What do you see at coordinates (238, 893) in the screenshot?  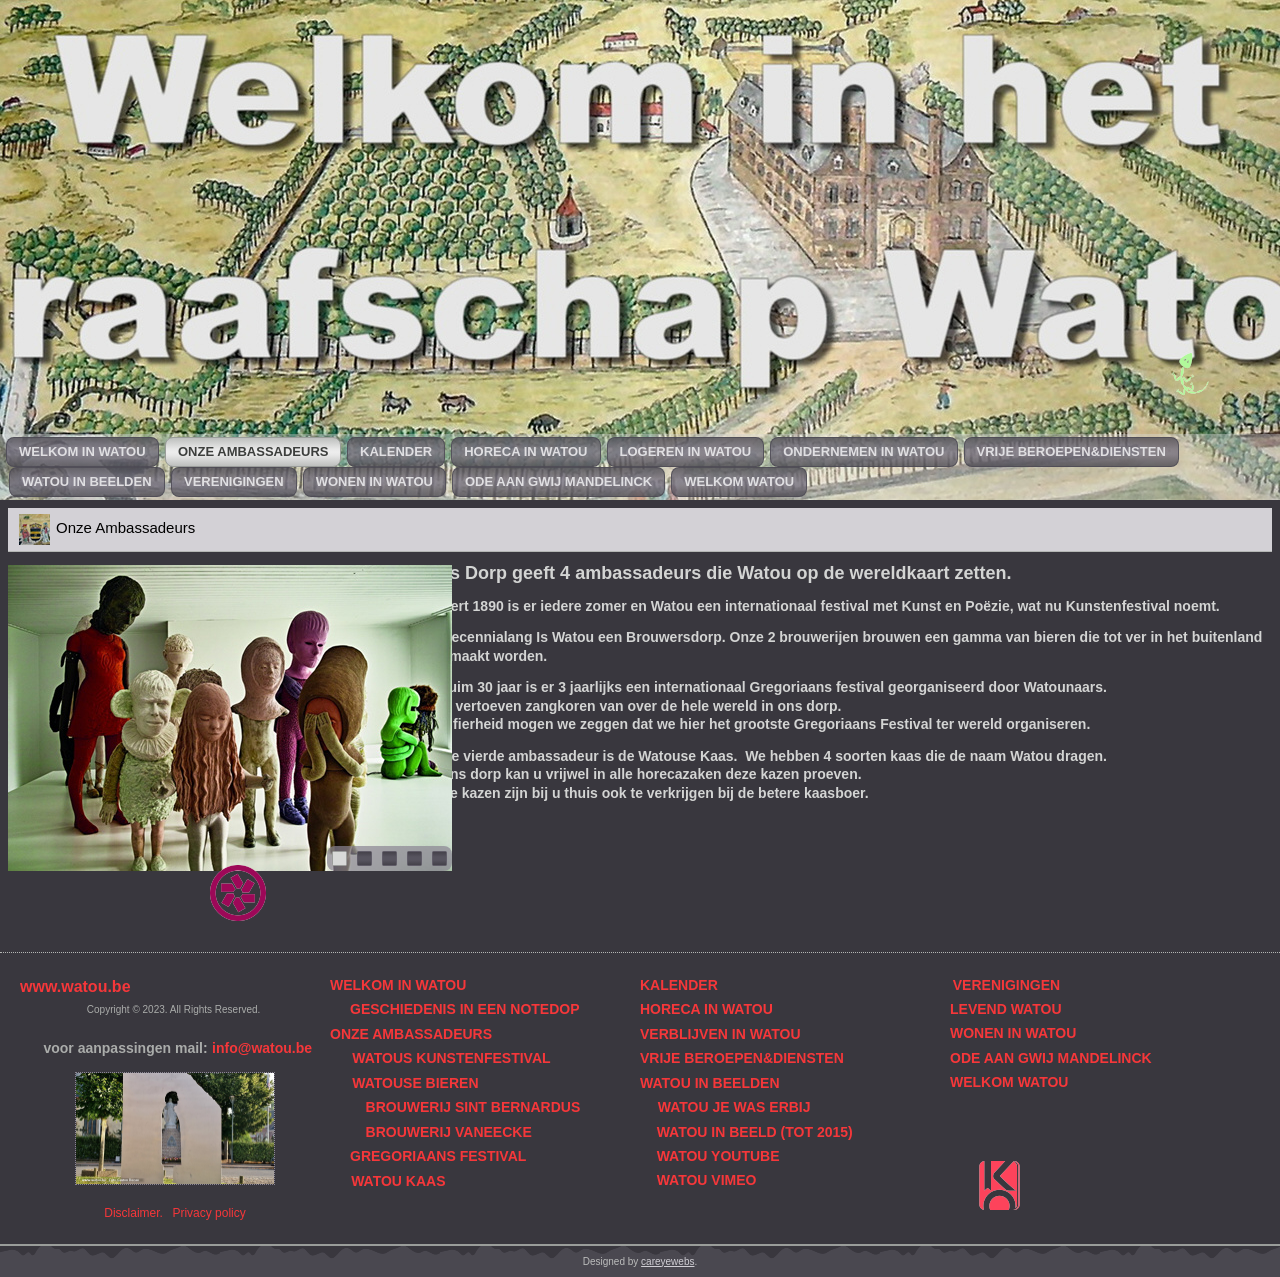 I see `open Pivotal Tracker app` at bounding box center [238, 893].